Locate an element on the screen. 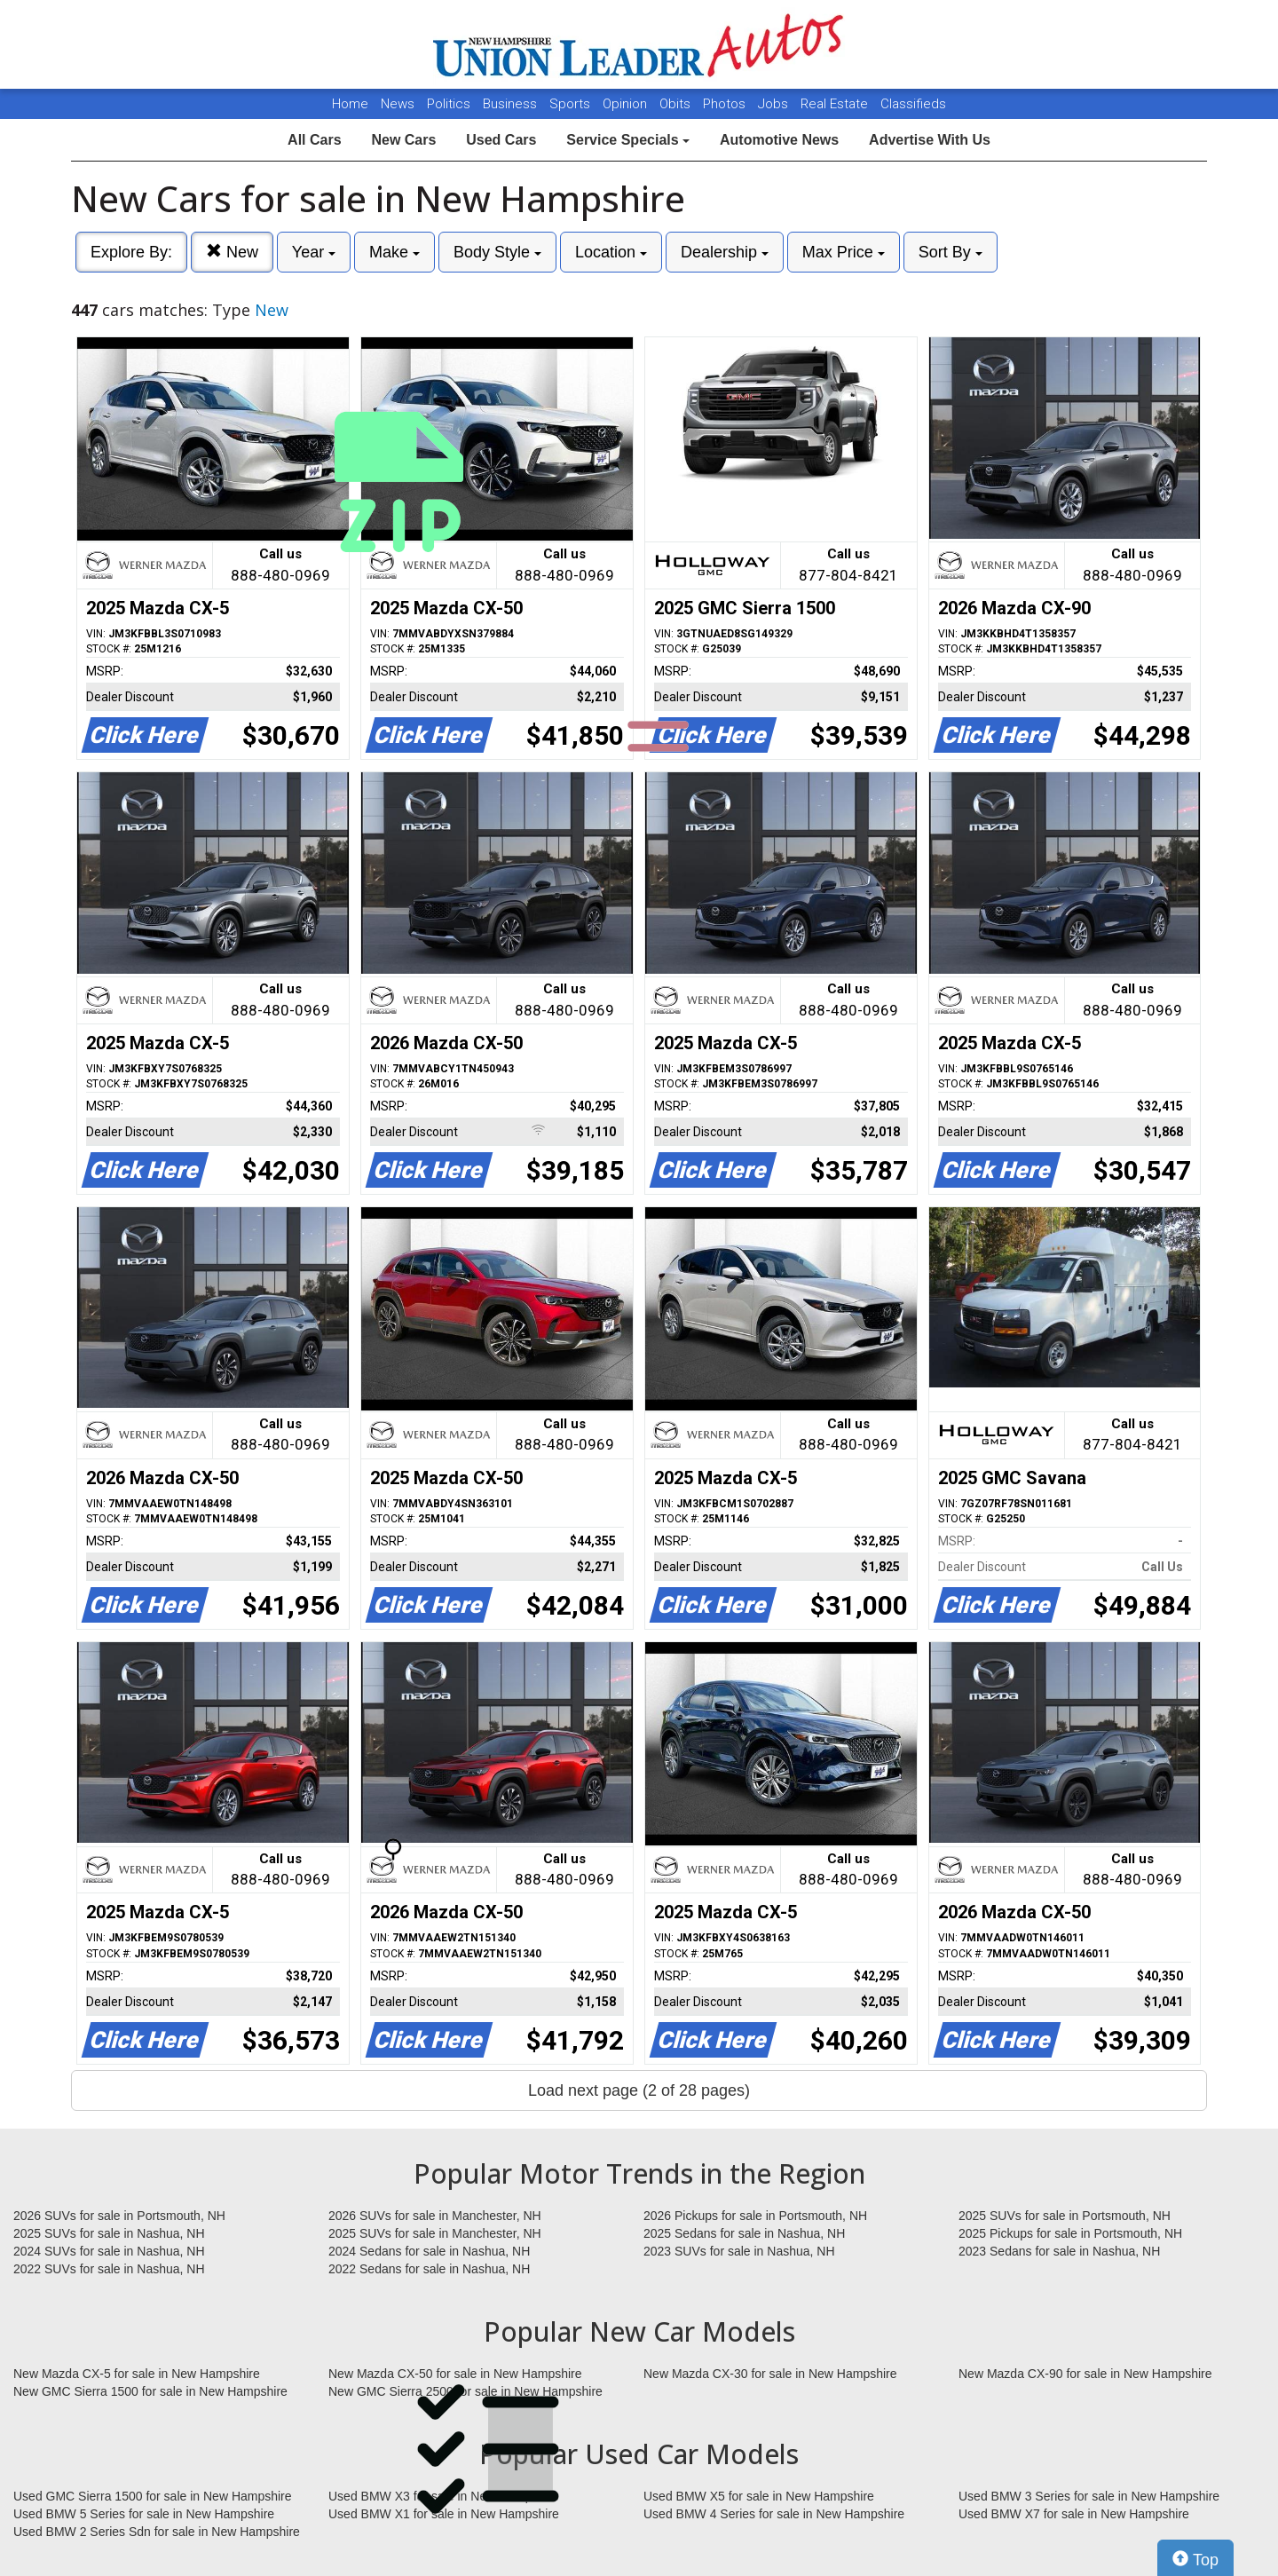  select neuter or non-binary gender option is located at coordinates (393, 1849).